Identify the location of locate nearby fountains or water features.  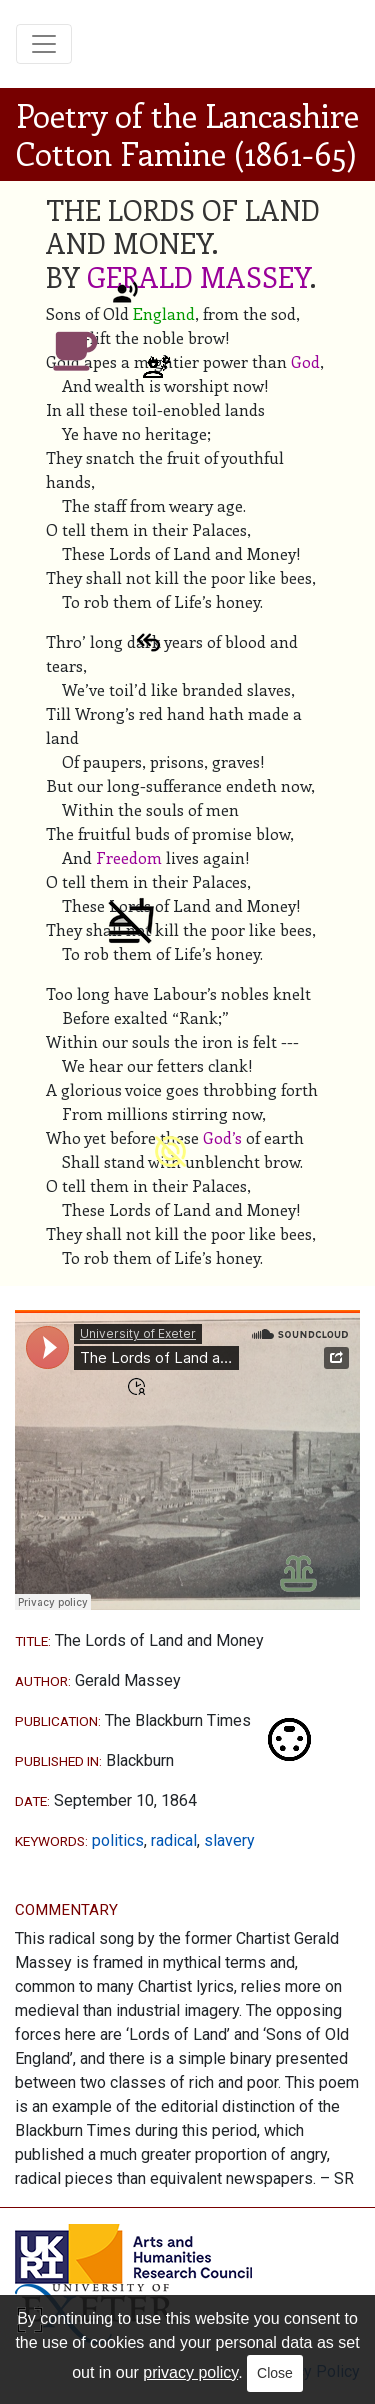
(298, 1573).